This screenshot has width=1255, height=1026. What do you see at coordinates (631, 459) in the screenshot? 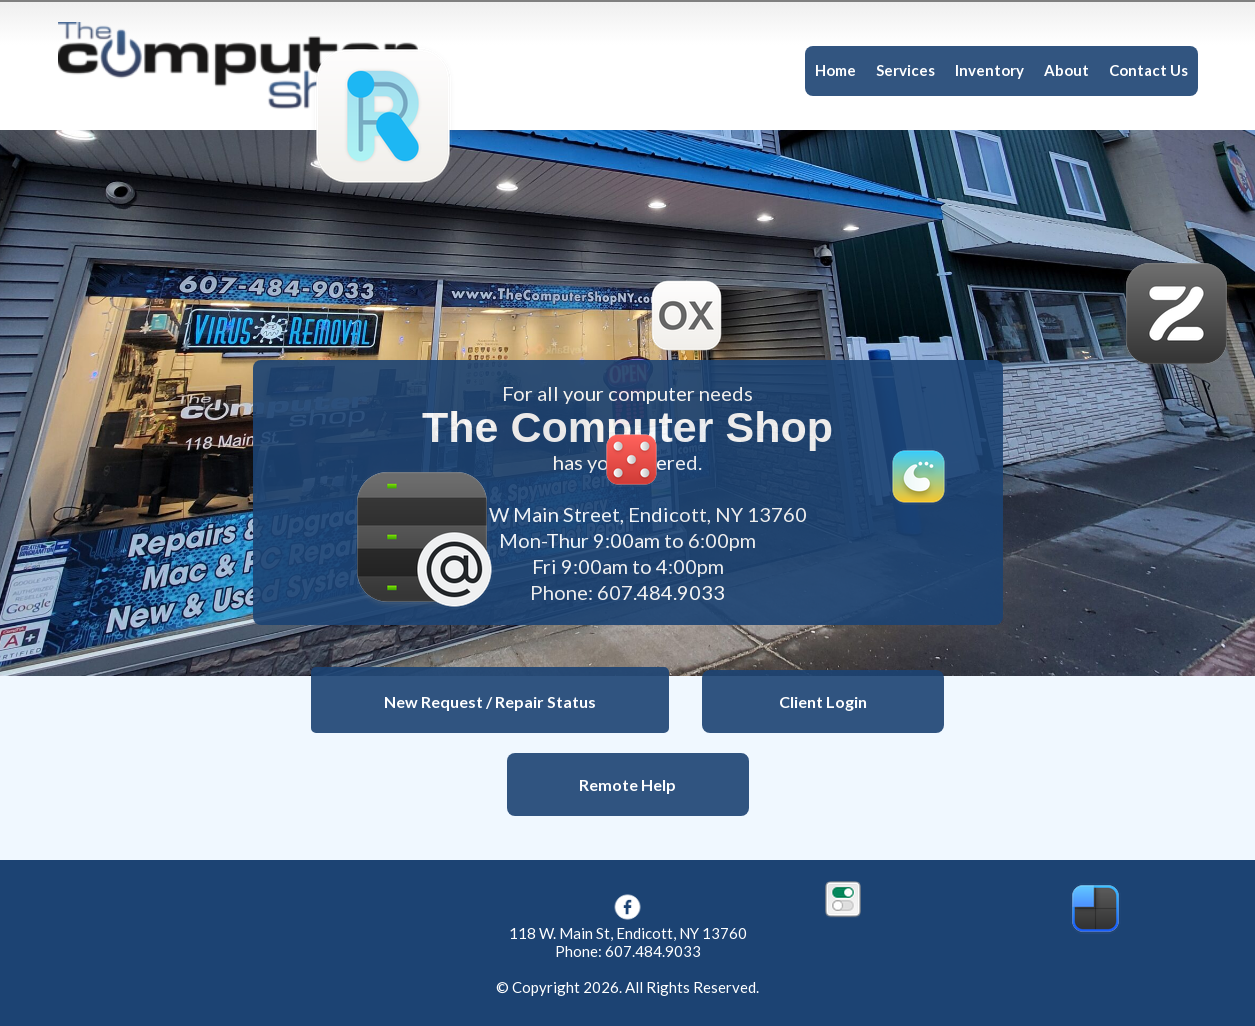
I see `open tali dice game app` at bounding box center [631, 459].